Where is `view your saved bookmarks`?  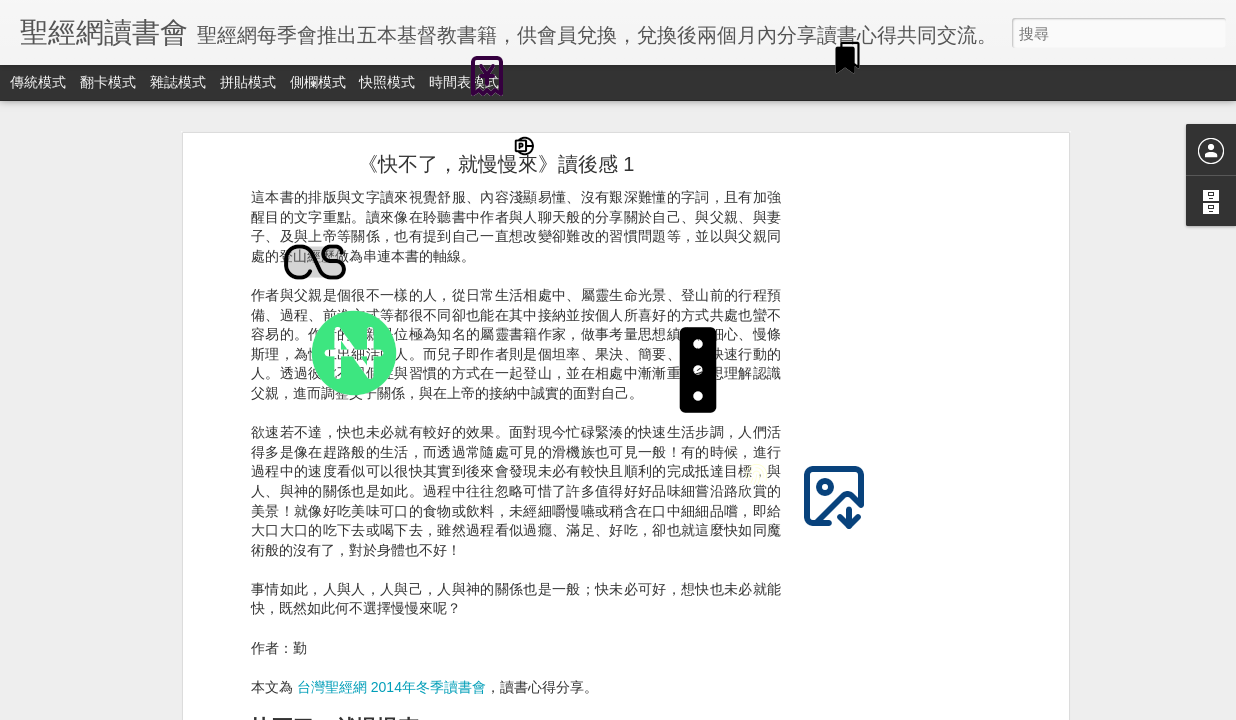
view your saved bookmarks is located at coordinates (847, 57).